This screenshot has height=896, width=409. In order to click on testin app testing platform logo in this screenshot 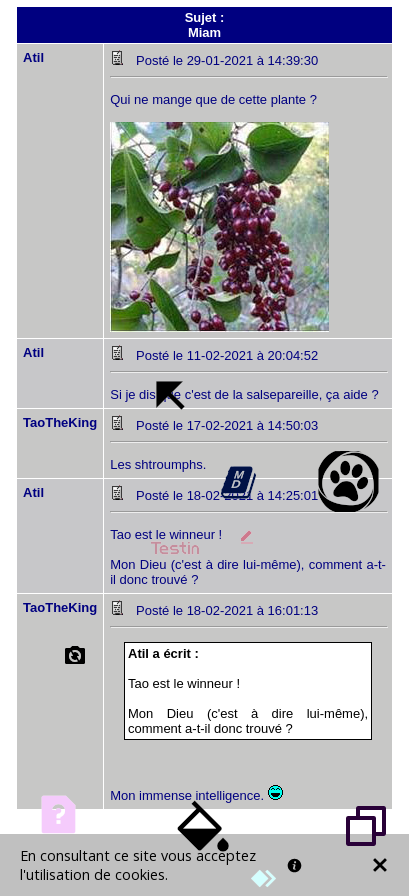, I will do `click(175, 548)`.